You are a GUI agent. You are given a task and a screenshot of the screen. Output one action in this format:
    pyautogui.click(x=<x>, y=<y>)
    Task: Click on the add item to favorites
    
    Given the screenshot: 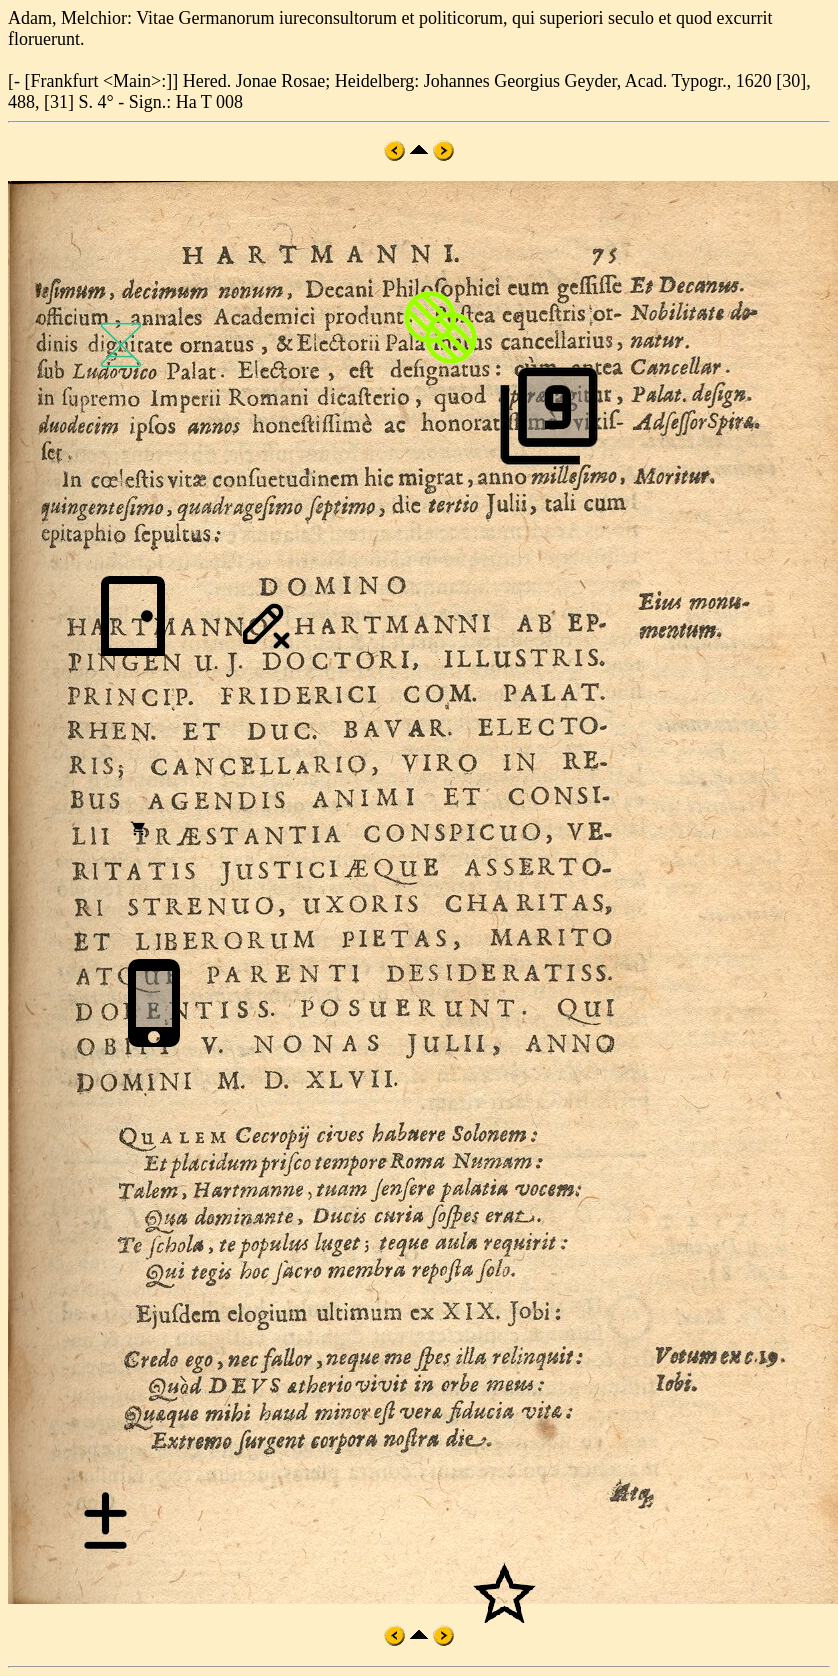 What is the action you would take?
    pyautogui.click(x=504, y=1594)
    